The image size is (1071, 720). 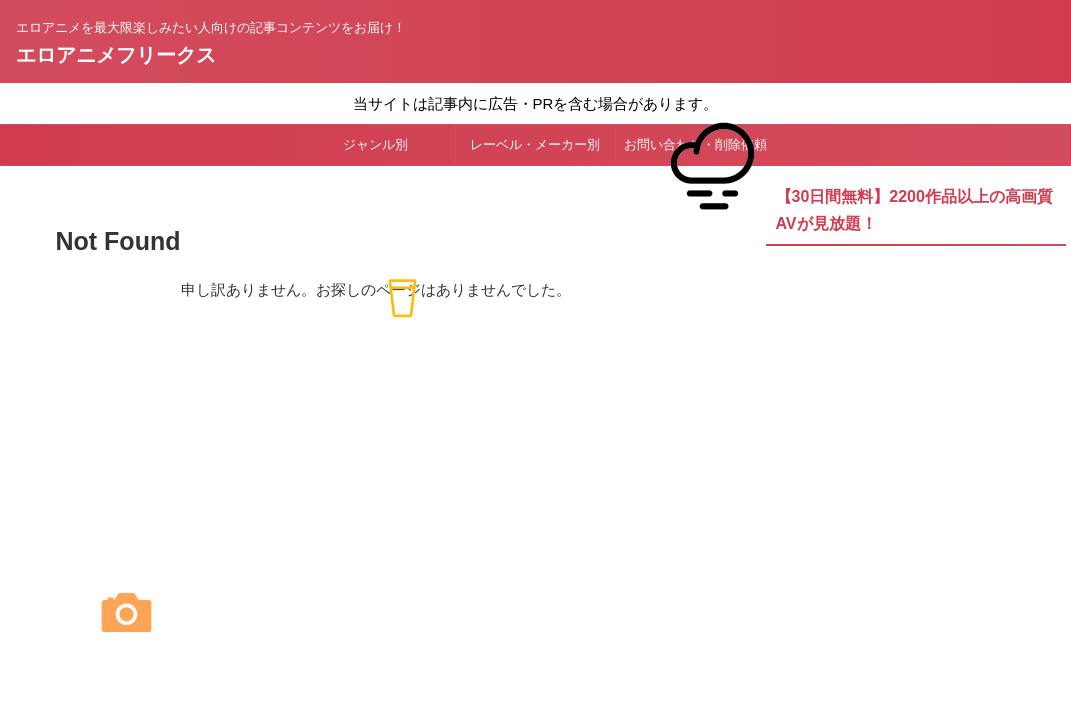 I want to click on take a photo, so click(x=126, y=612).